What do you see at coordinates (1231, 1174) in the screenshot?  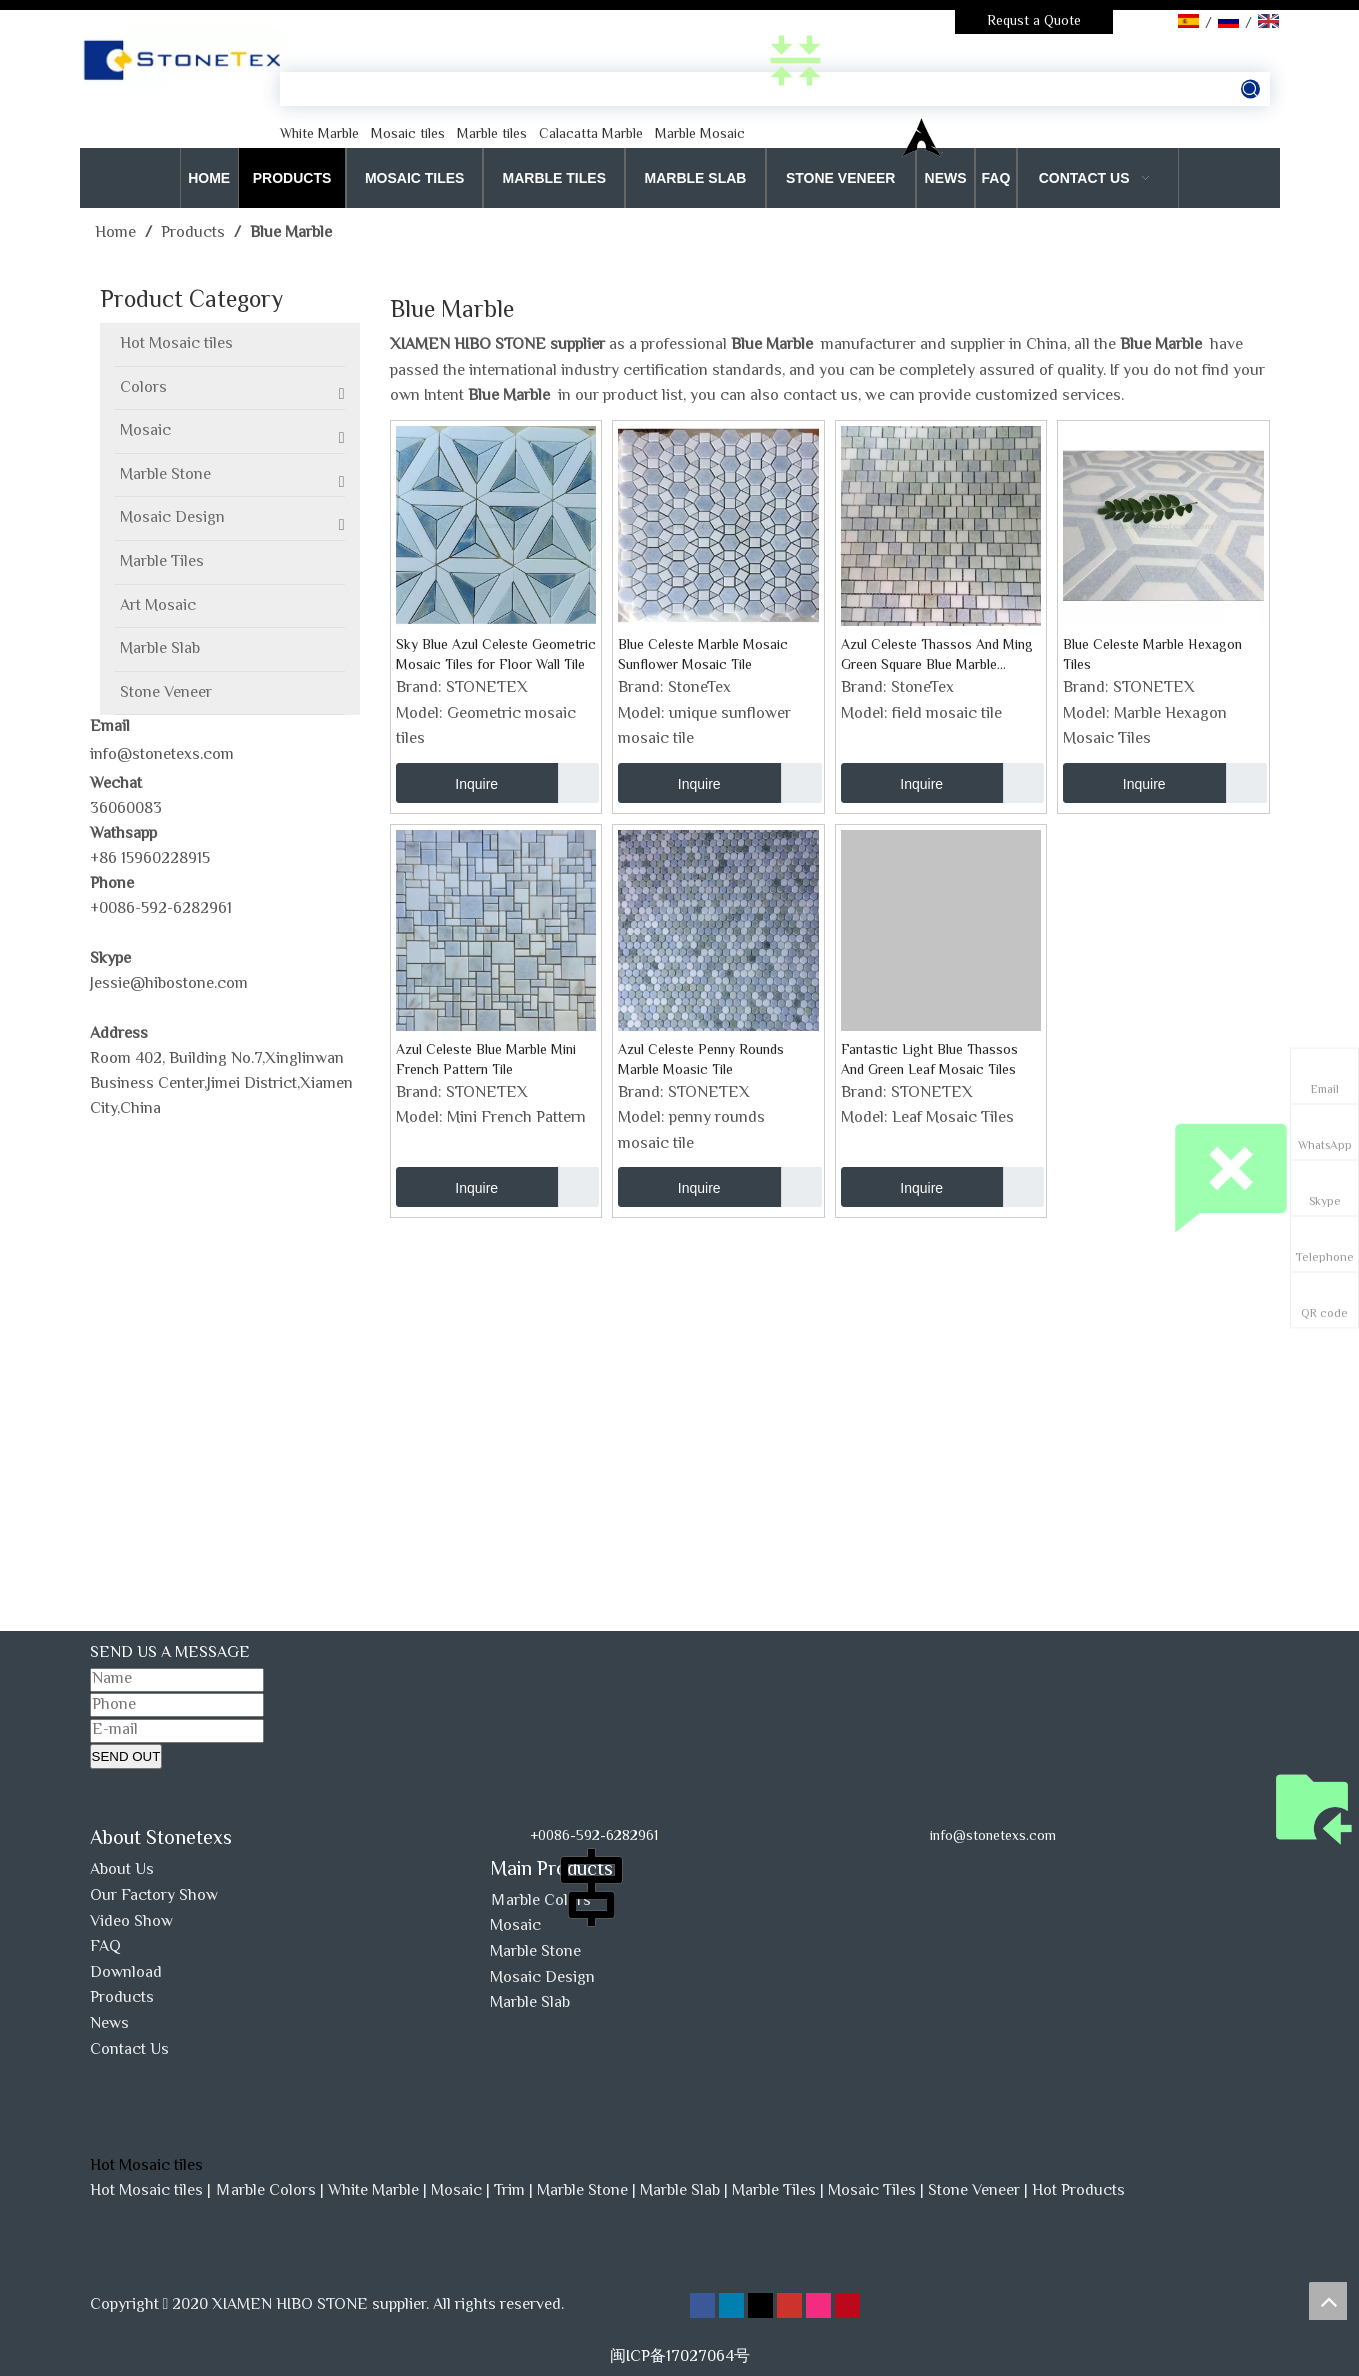 I see `delete a conversation` at bounding box center [1231, 1174].